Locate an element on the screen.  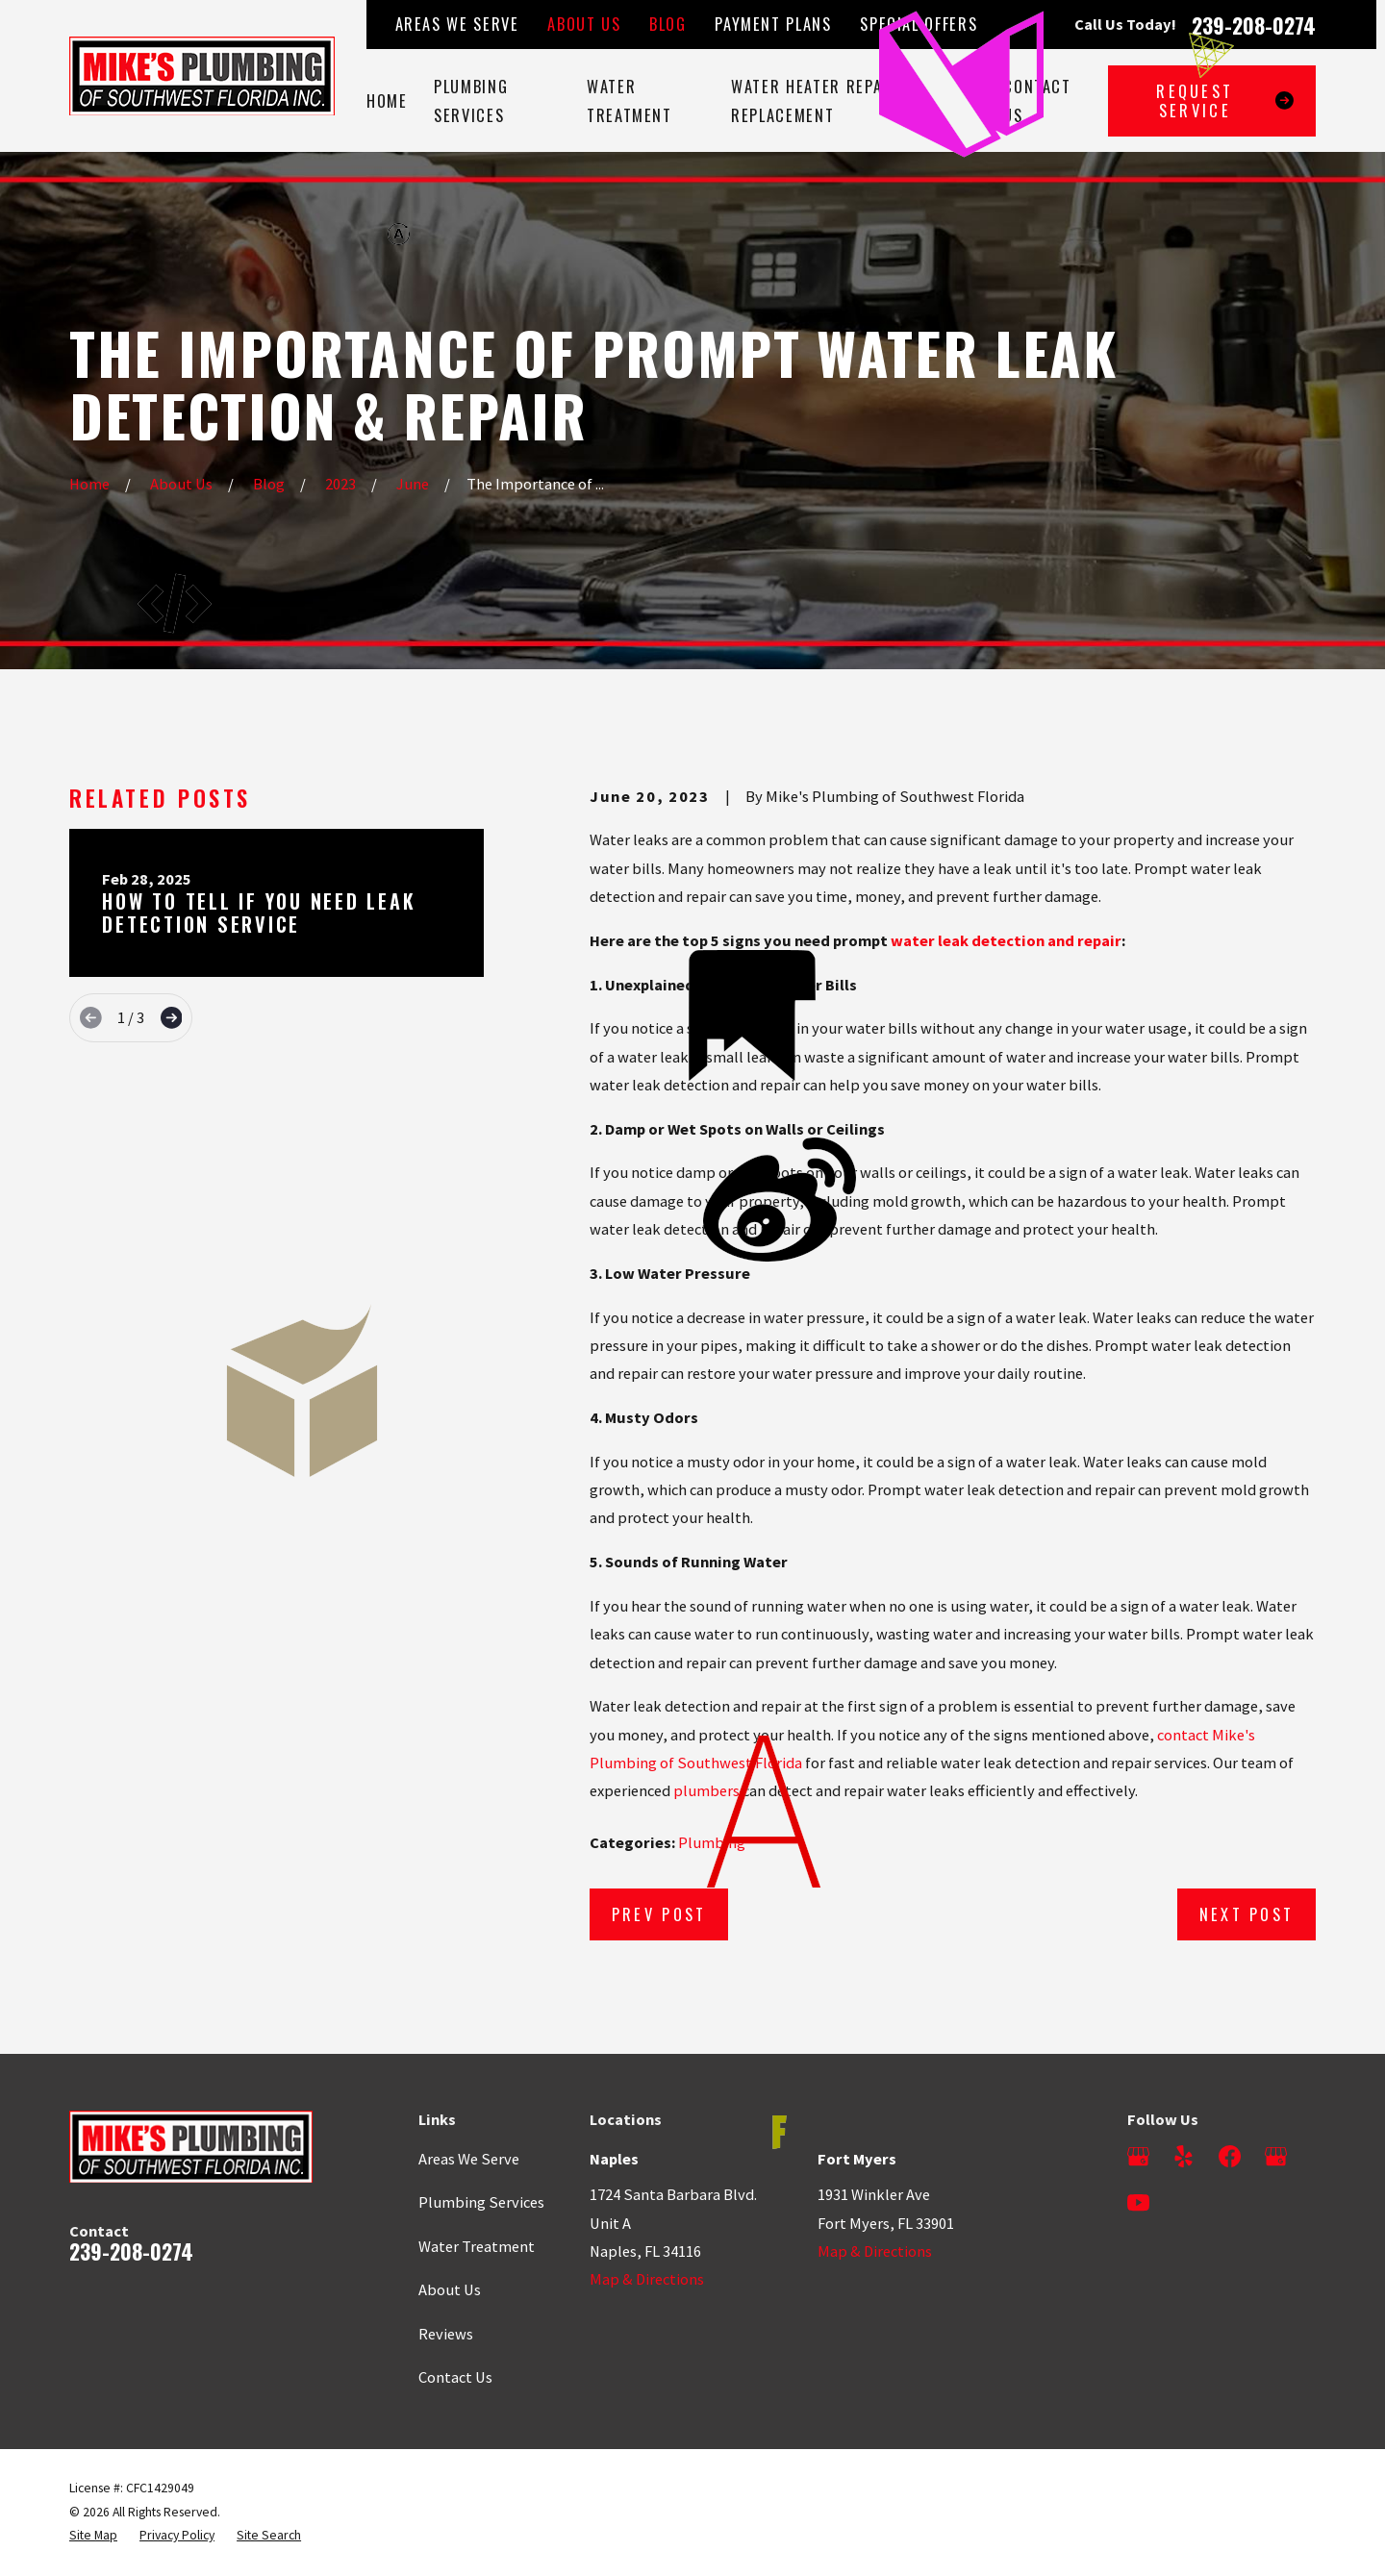
devbox logo - a development environment tool is located at coordinates (174, 603).